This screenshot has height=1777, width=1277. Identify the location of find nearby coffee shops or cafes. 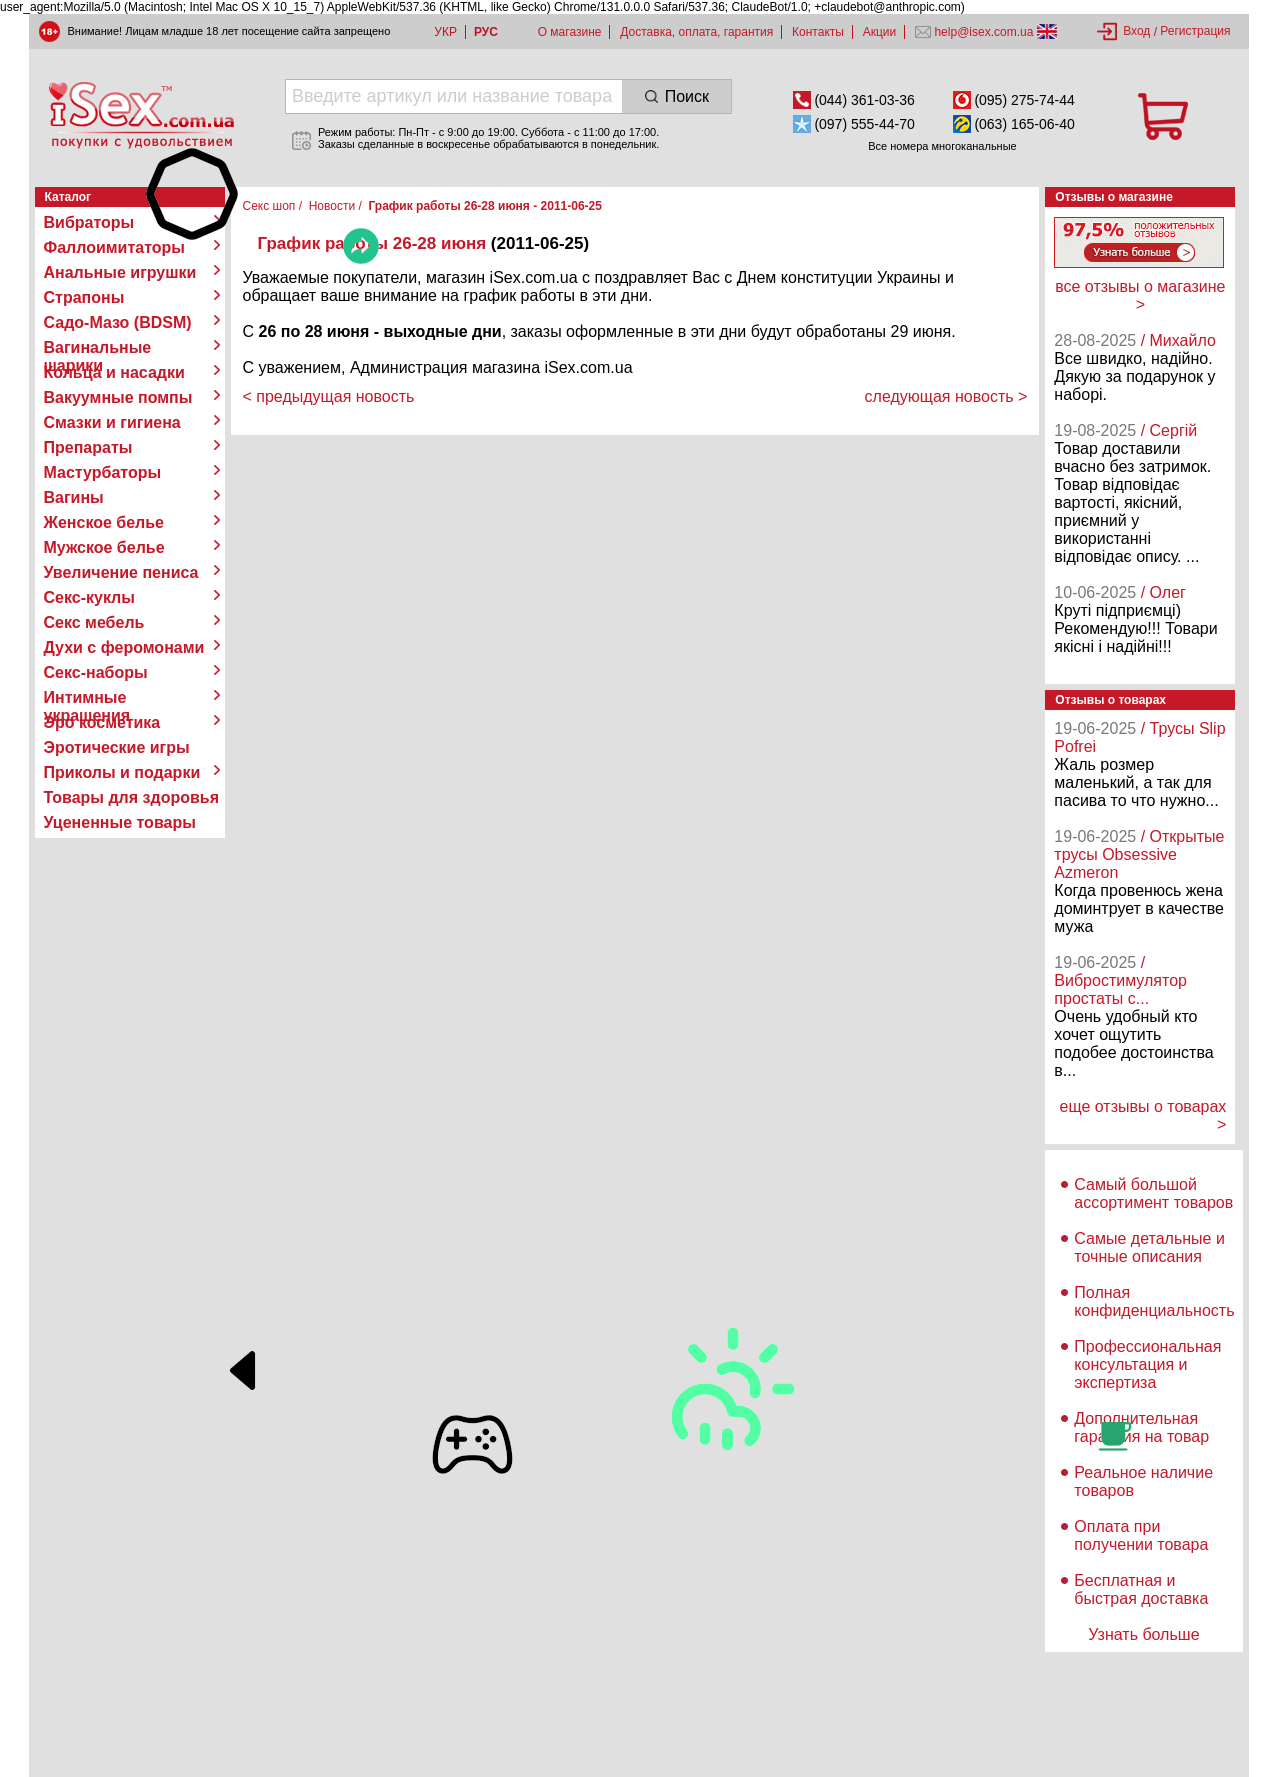
(1115, 1437).